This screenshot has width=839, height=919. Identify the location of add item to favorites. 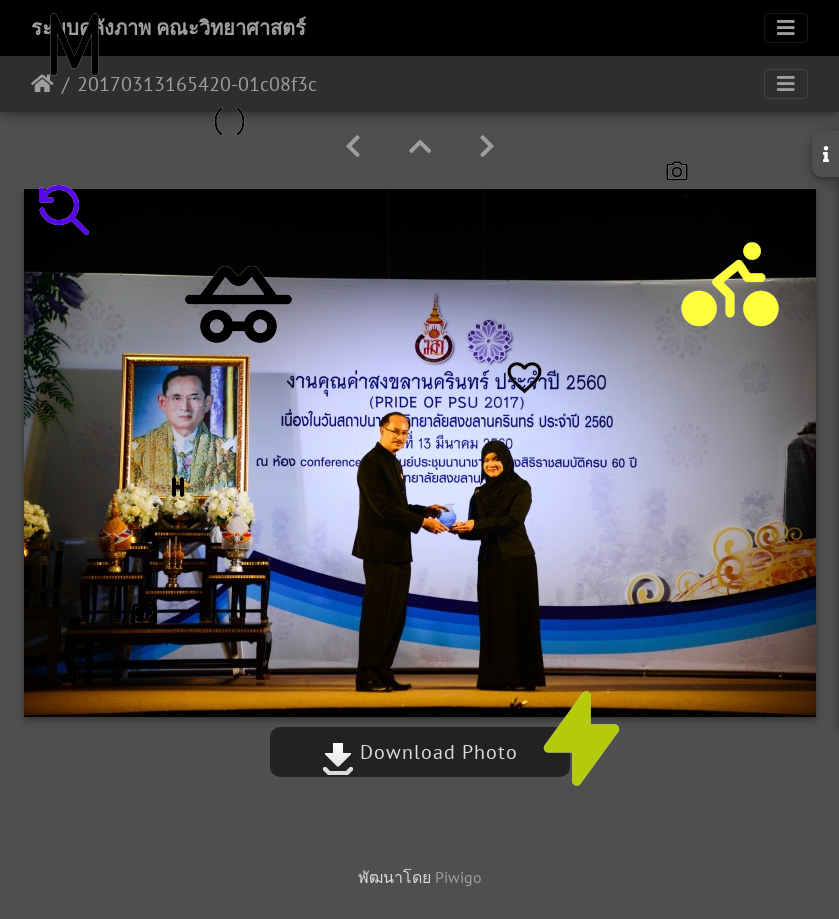
(524, 377).